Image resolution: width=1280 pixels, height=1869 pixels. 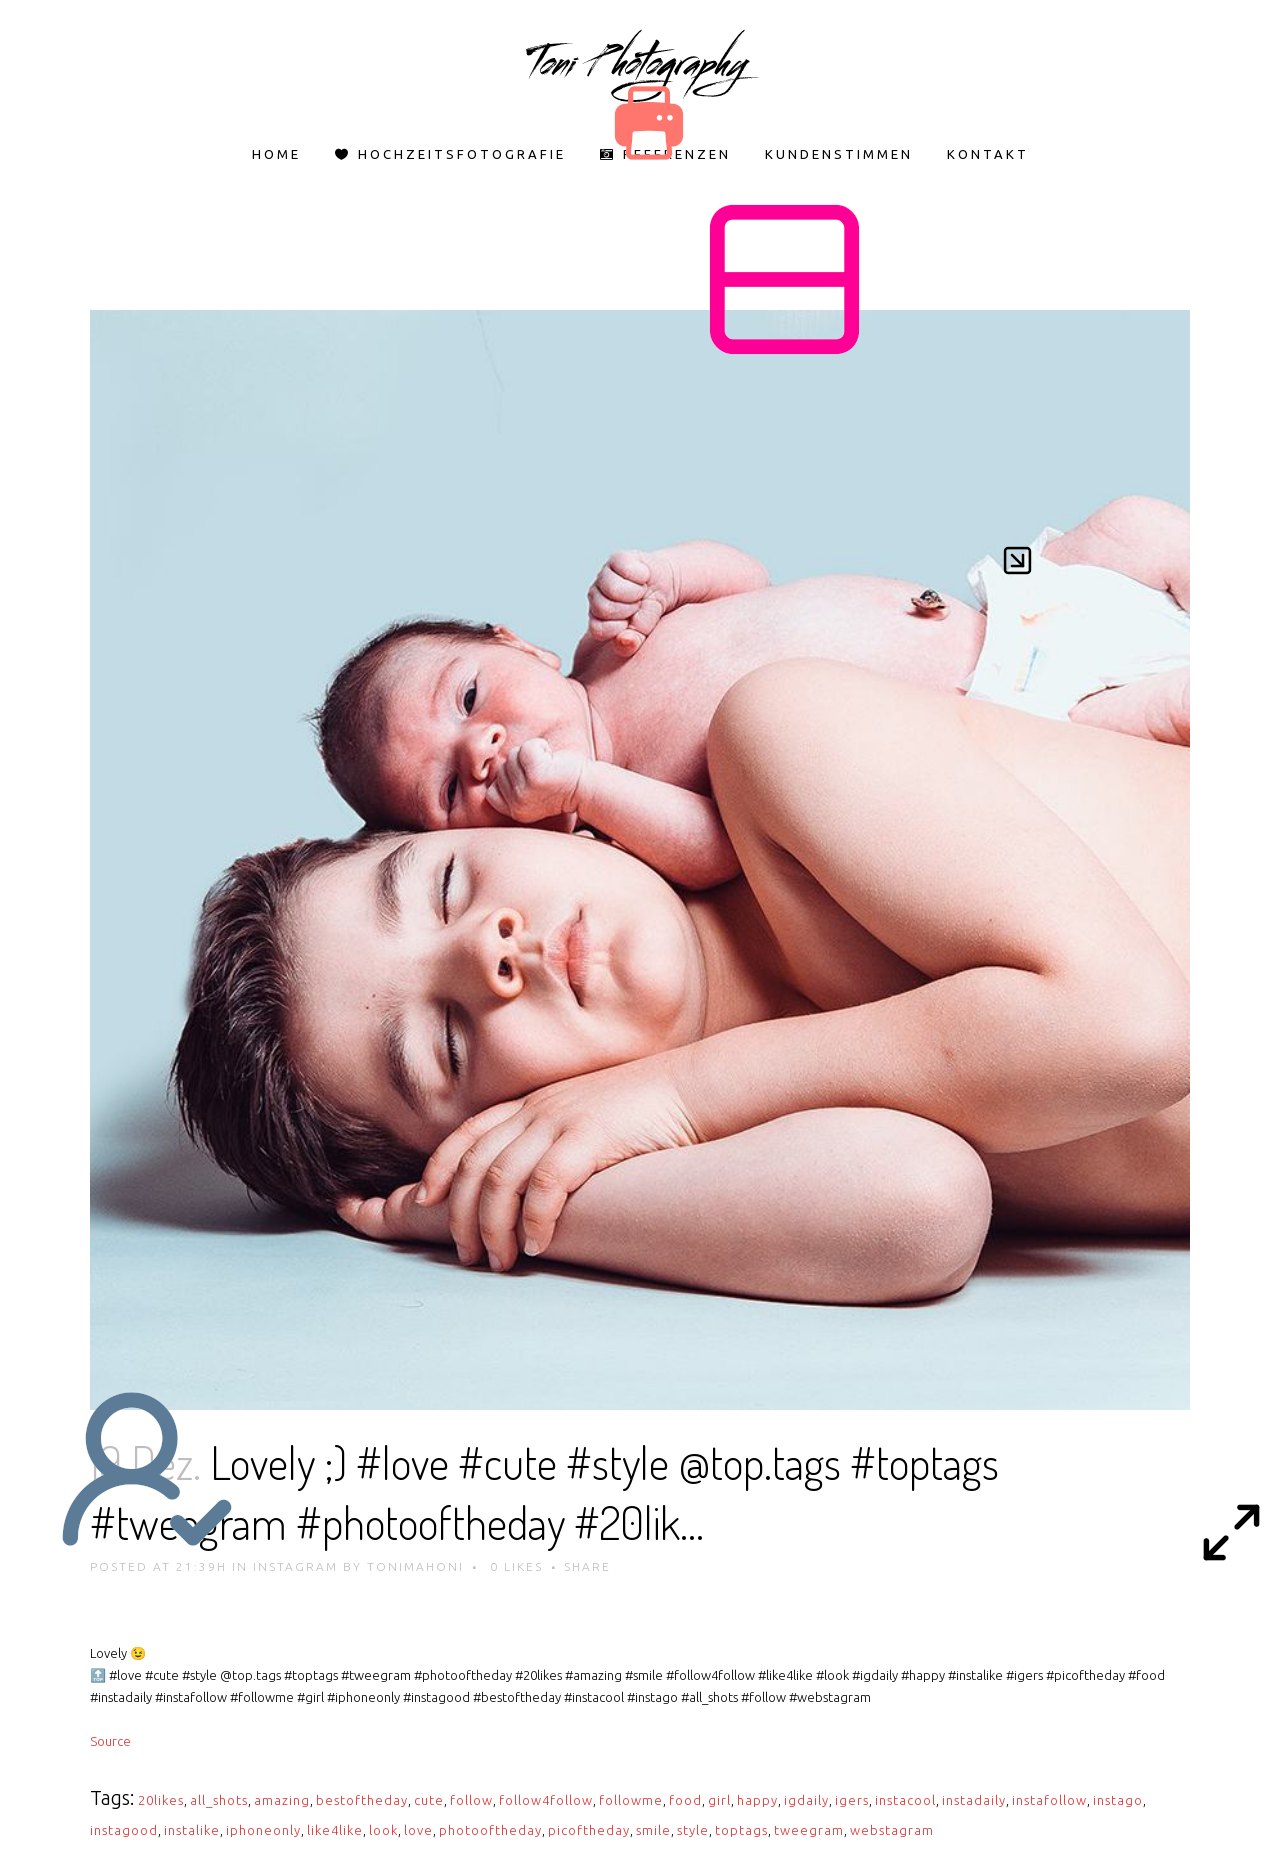 What do you see at coordinates (649, 123) in the screenshot?
I see `print the current document` at bounding box center [649, 123].